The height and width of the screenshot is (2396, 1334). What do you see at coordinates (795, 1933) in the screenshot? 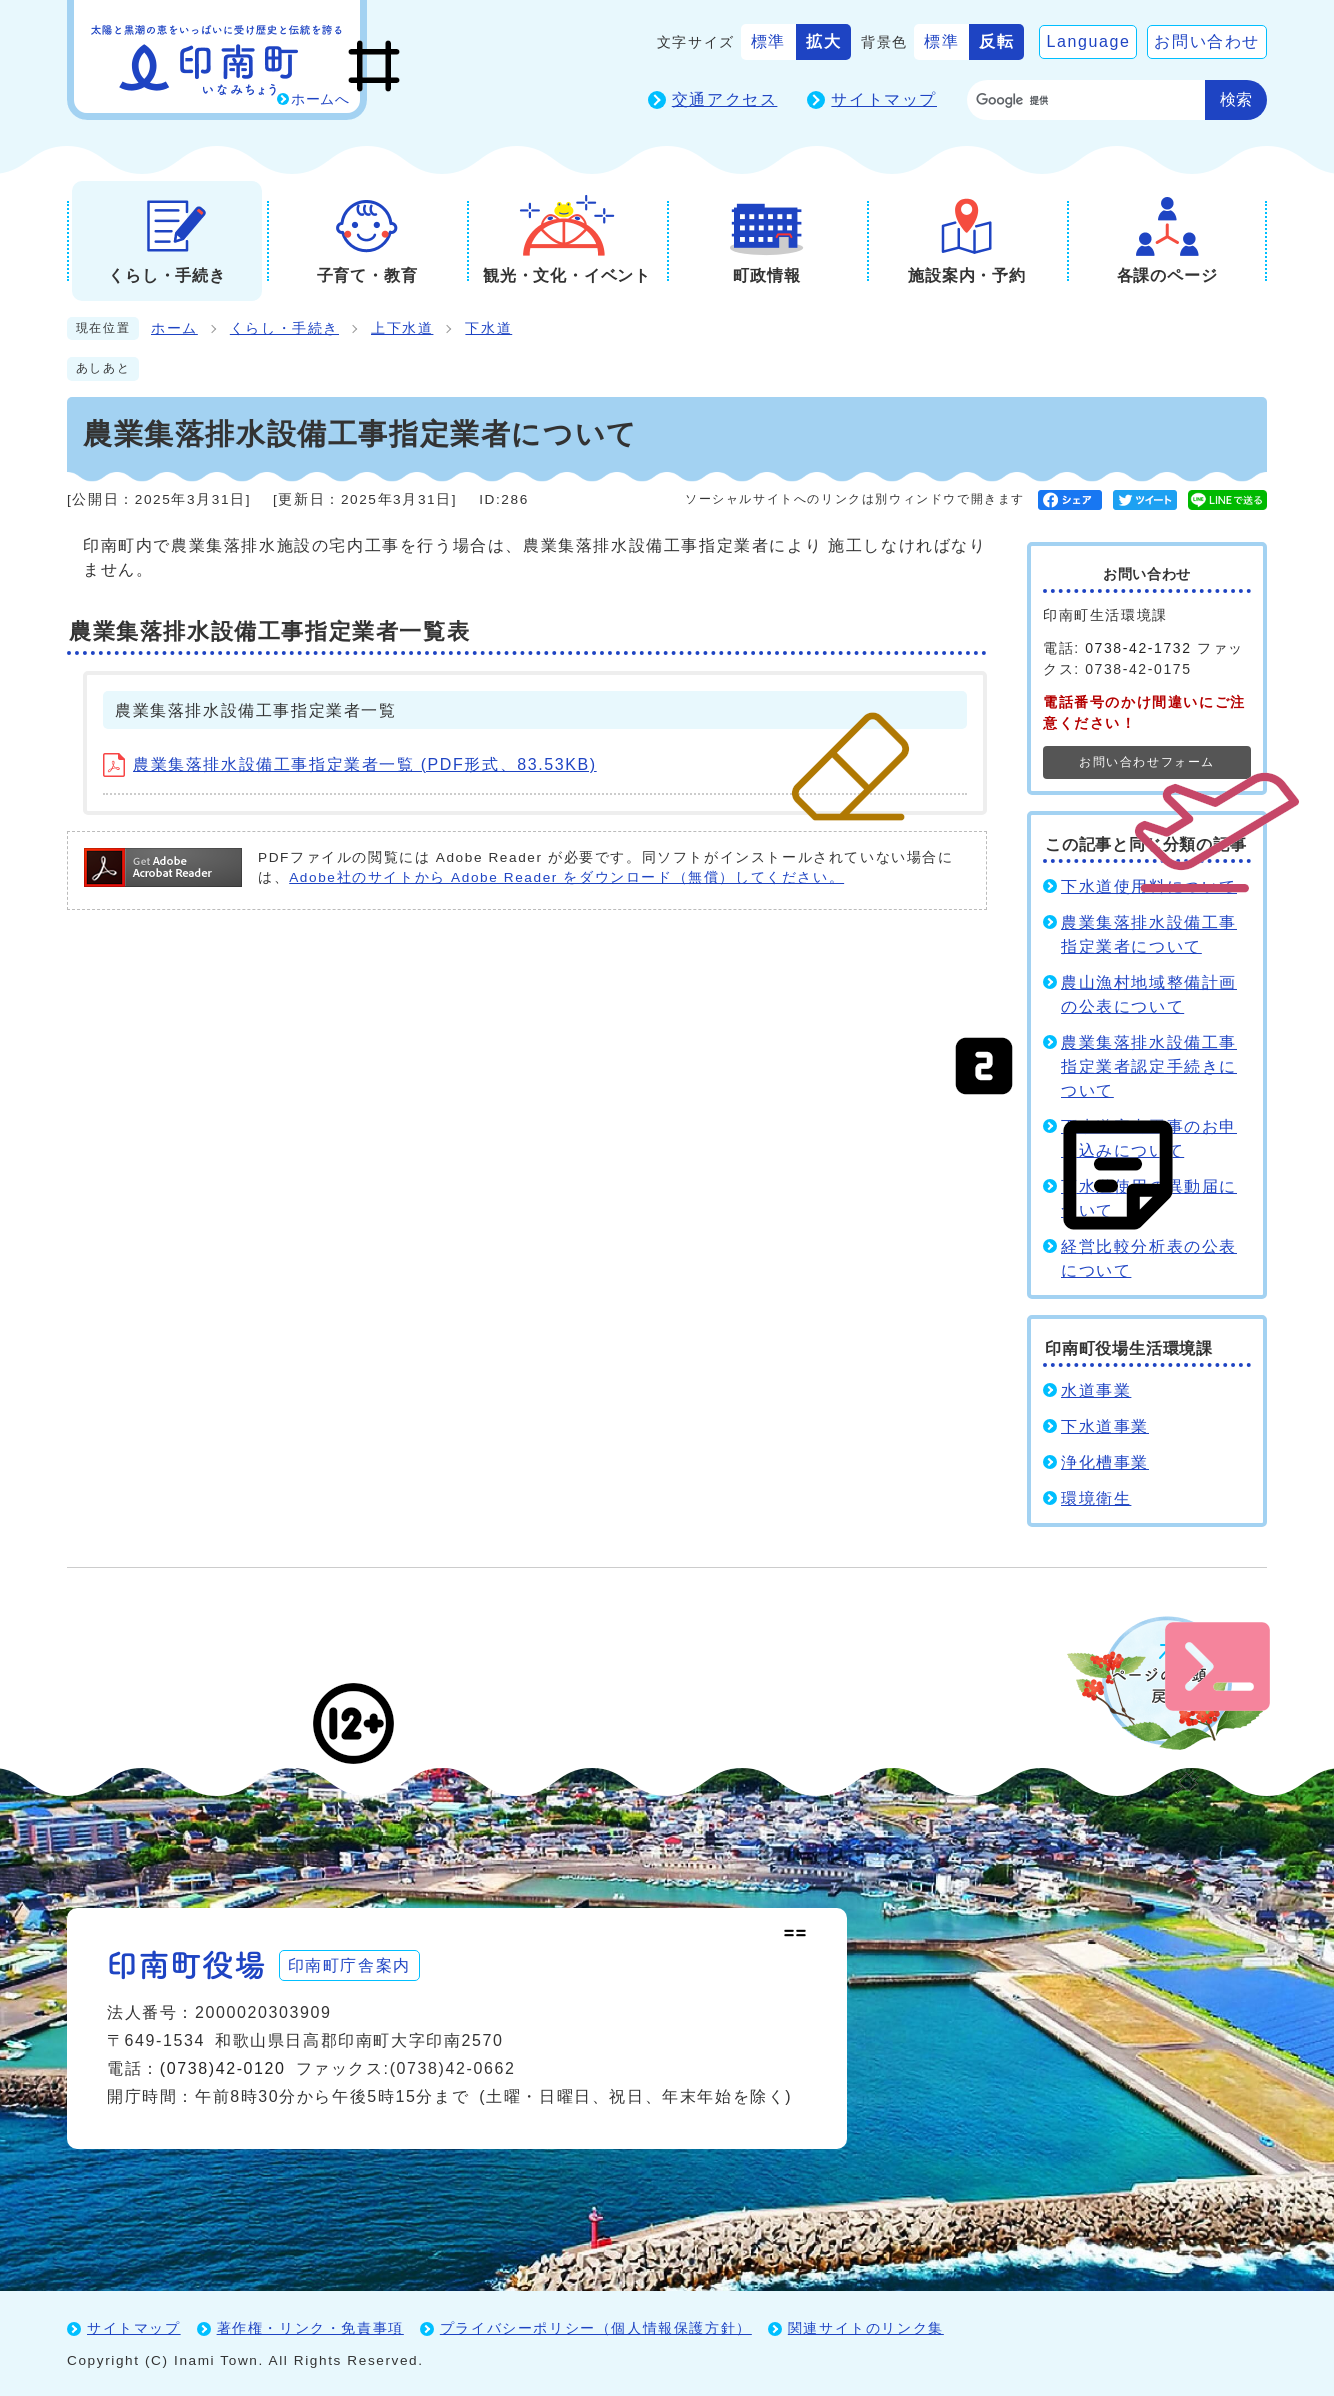
I see `indicates equality or comparison between values` at bounding box center [795, 1933].